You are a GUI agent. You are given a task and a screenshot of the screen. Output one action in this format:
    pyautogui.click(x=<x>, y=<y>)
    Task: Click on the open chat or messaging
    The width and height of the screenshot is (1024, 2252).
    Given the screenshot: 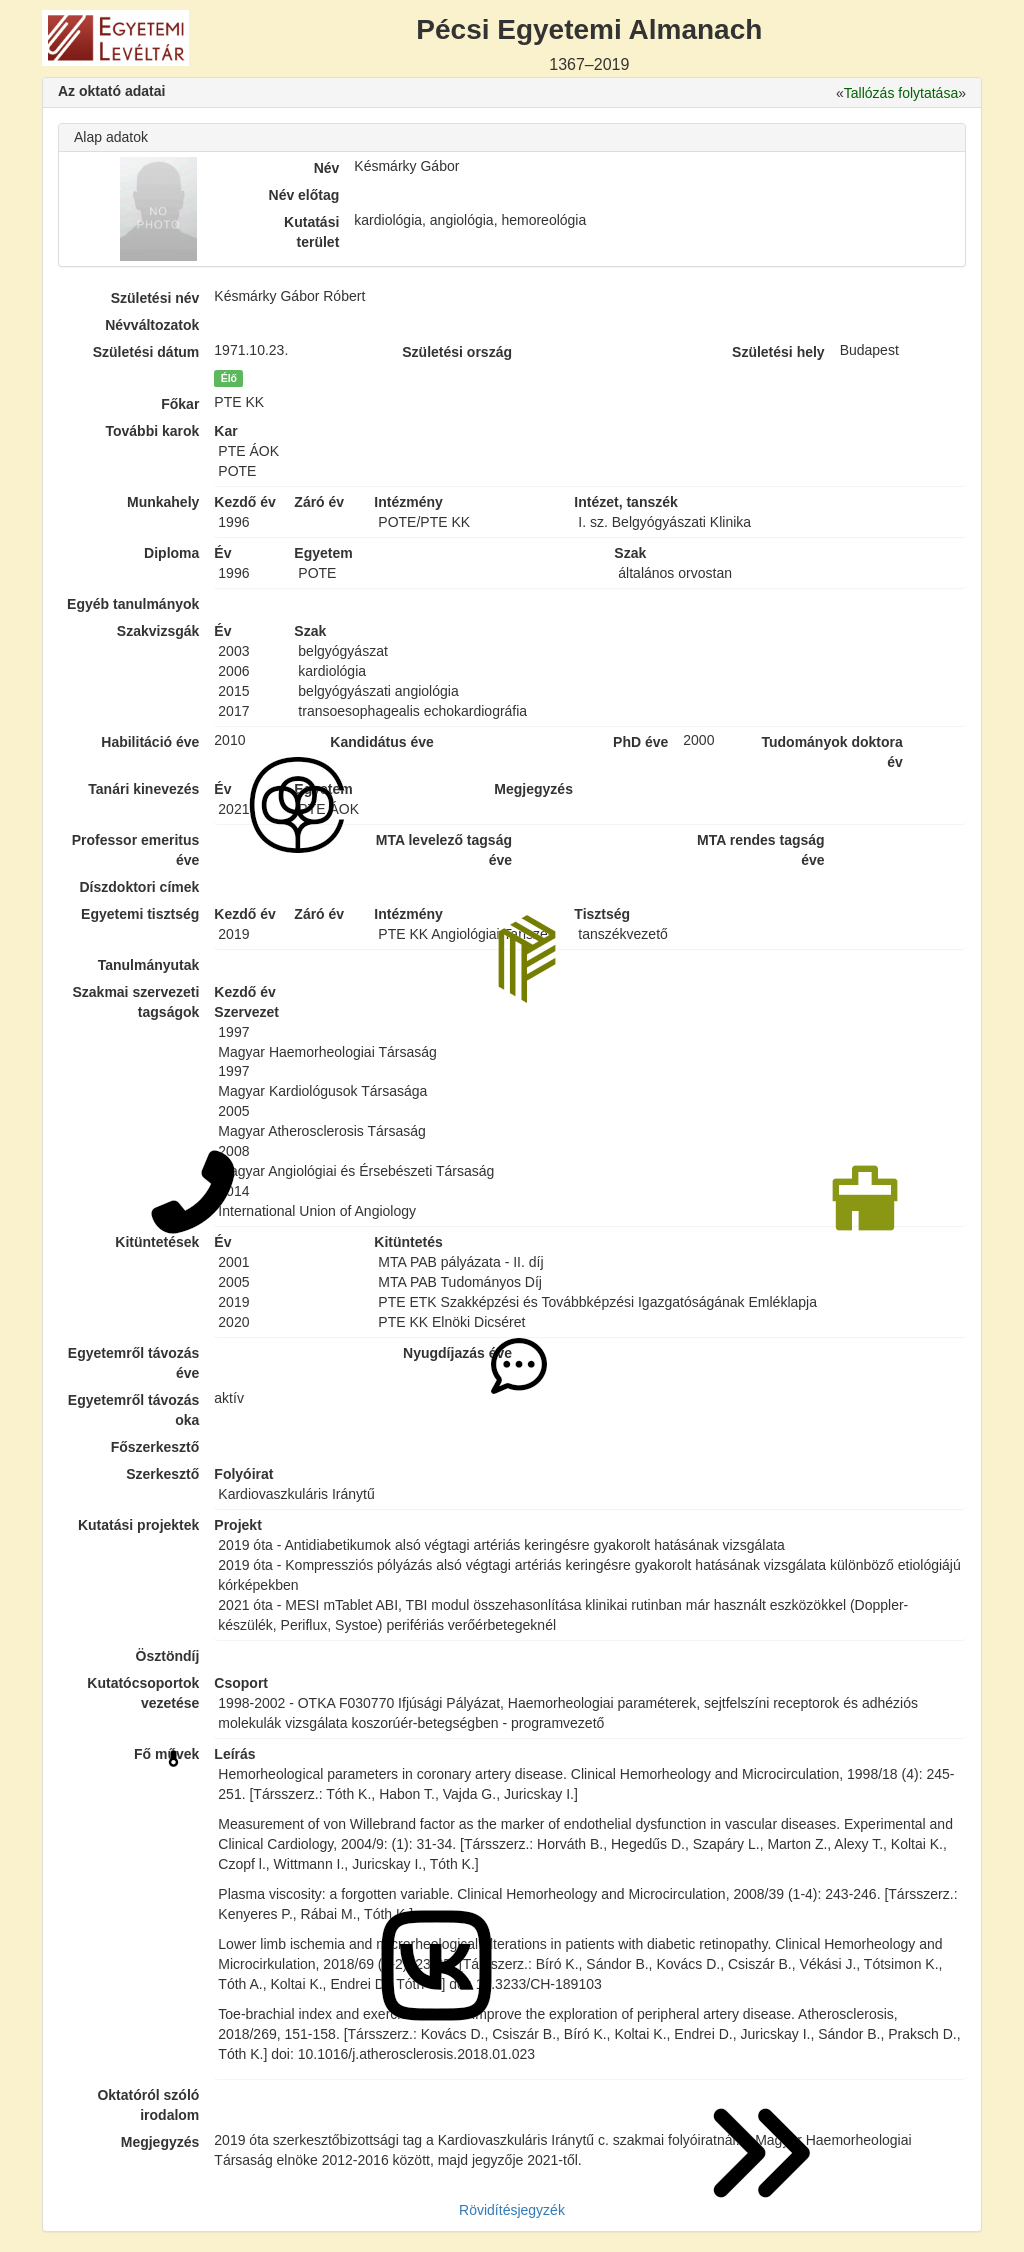 What is the action you would take?
    pyautogui.click(x=519, y=1366)
    